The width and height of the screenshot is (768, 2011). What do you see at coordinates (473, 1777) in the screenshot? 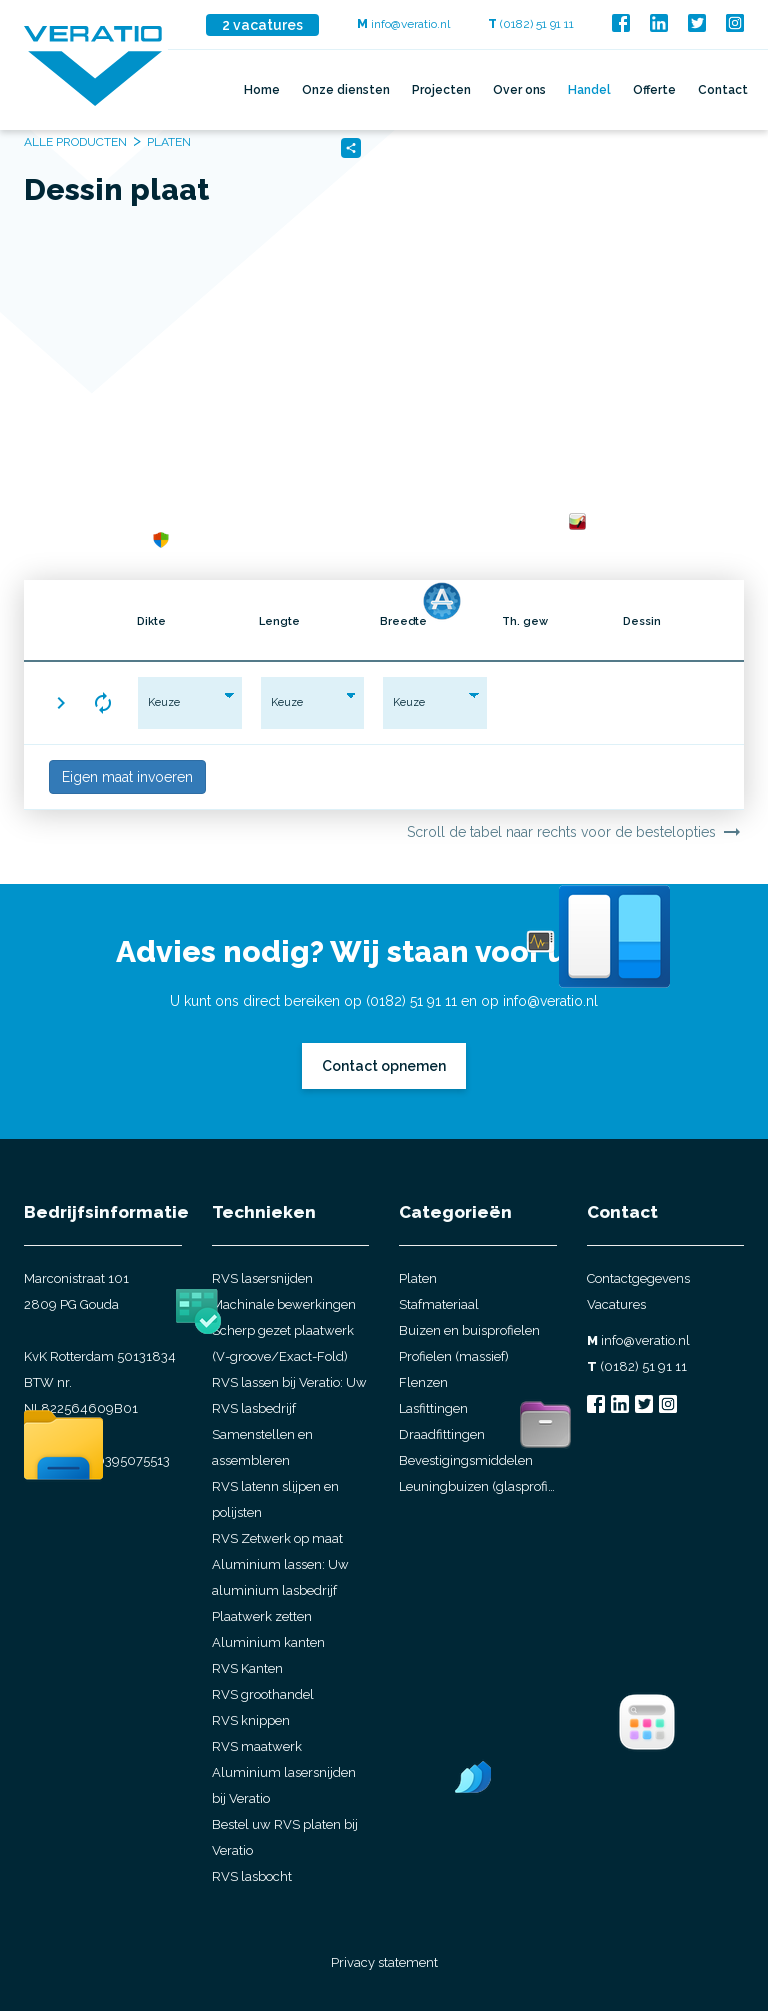
I see `open microsoft viva insights app` at bounding box center [473, 1777].